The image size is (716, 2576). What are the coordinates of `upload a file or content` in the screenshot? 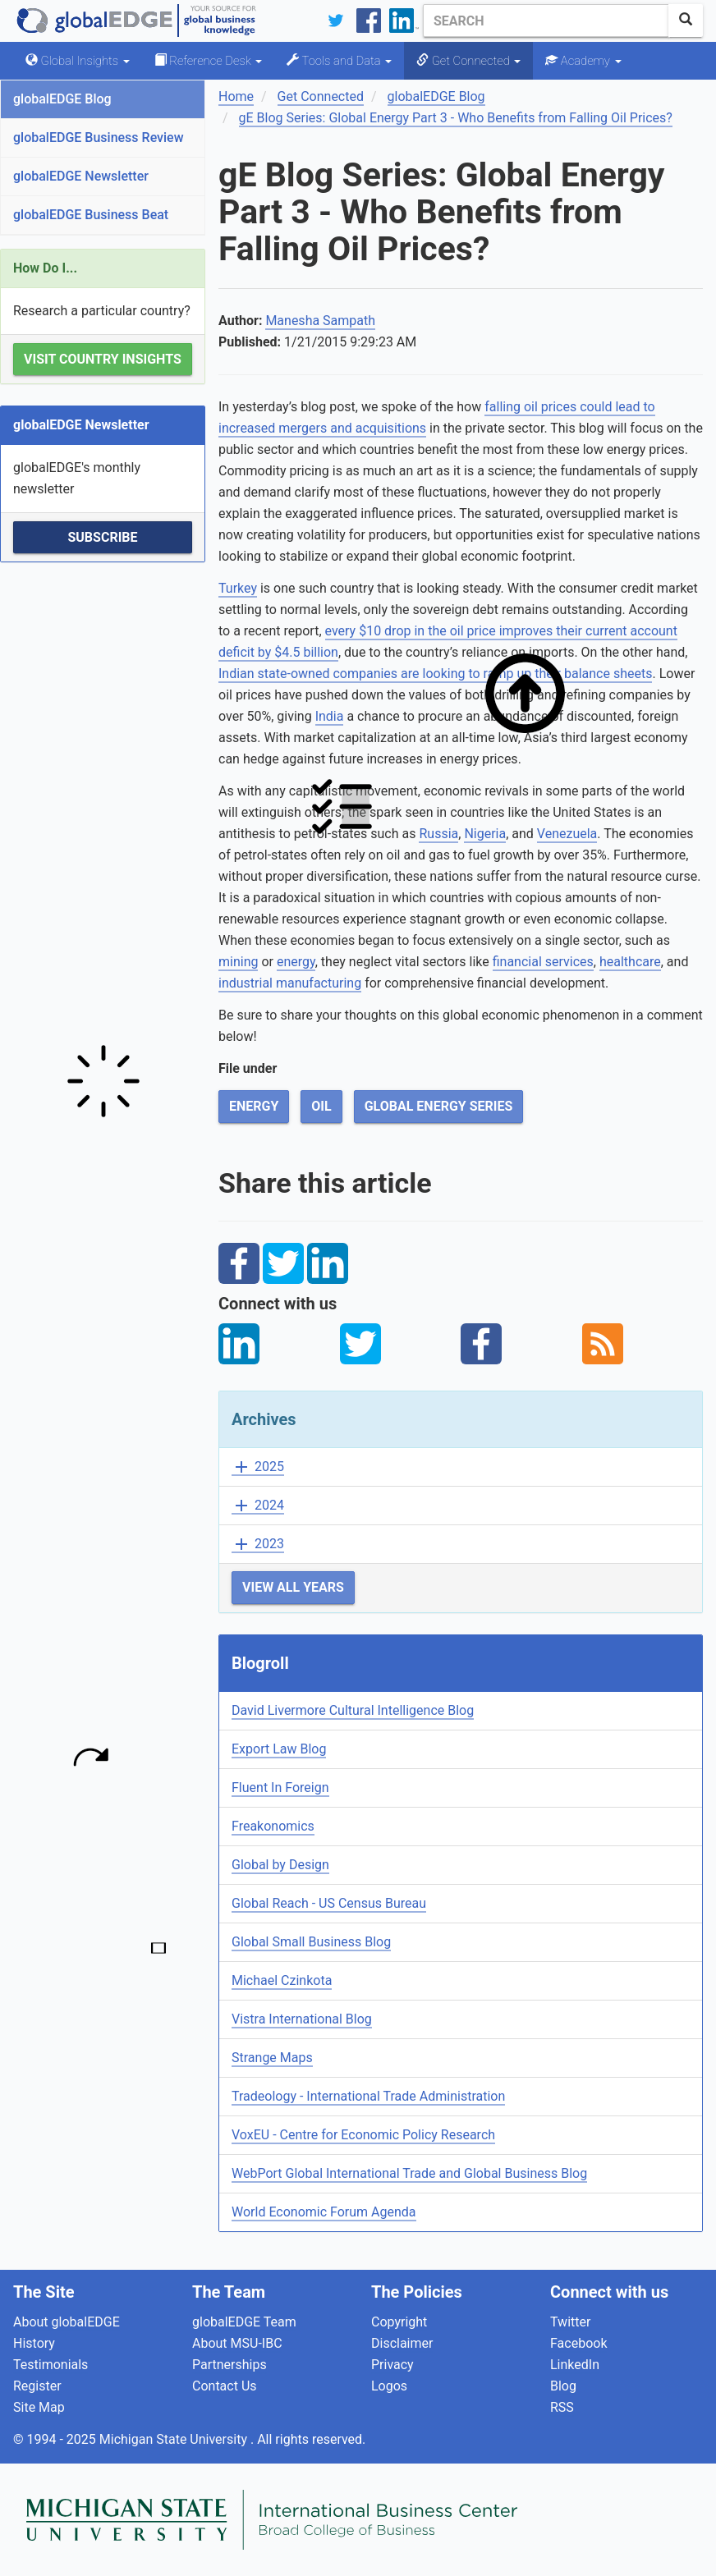 It's located at (525, 693).